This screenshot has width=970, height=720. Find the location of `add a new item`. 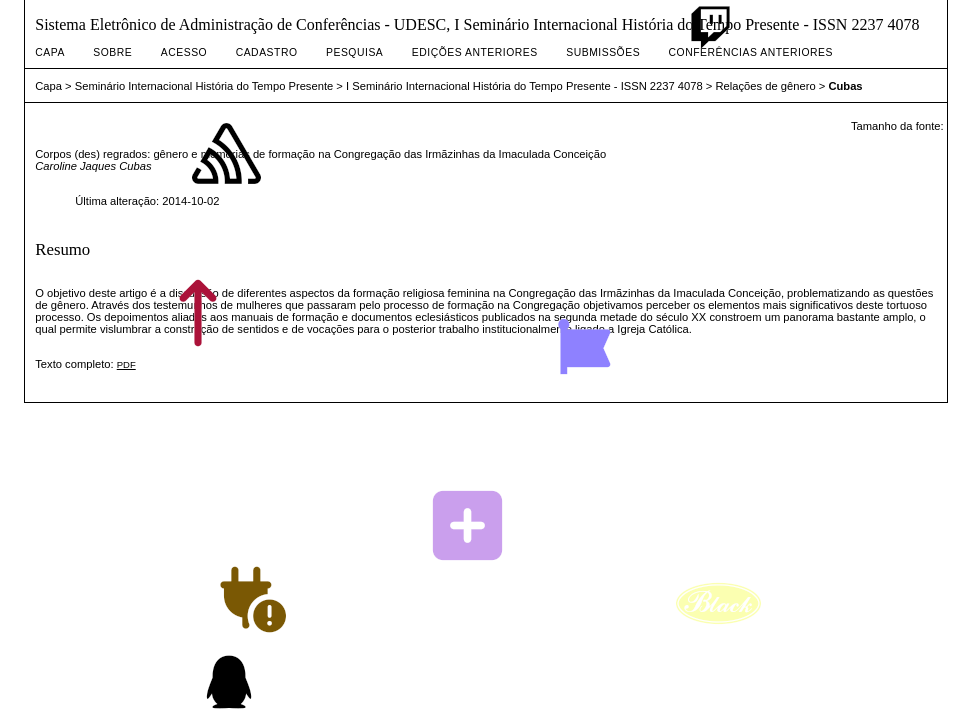

add a new item is located at coordinates (467, 525).